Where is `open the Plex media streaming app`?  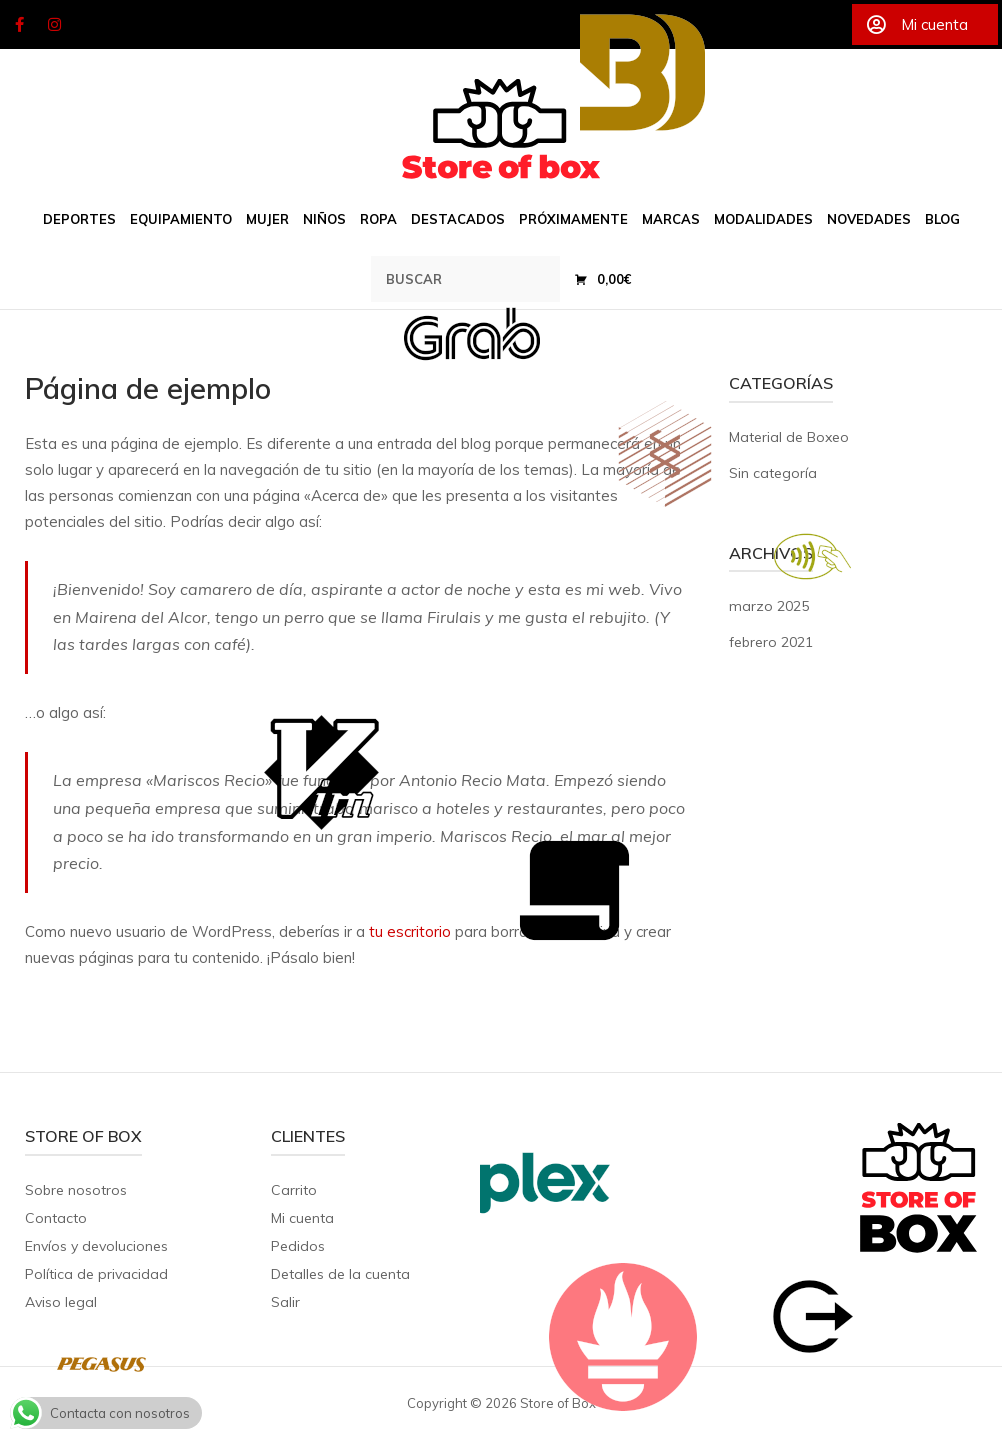 open the Plex media streaming app is located at coordinates (545, 1183).